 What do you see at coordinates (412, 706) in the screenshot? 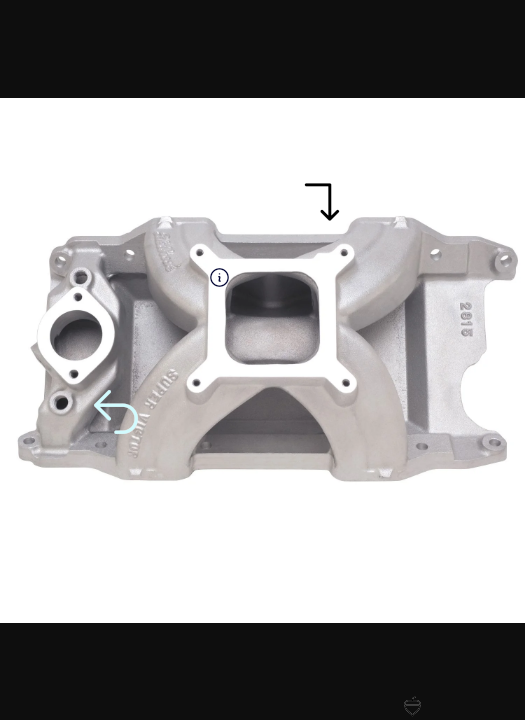
I see `nature or outdoors category indicator` at bounding box center [412, 706].